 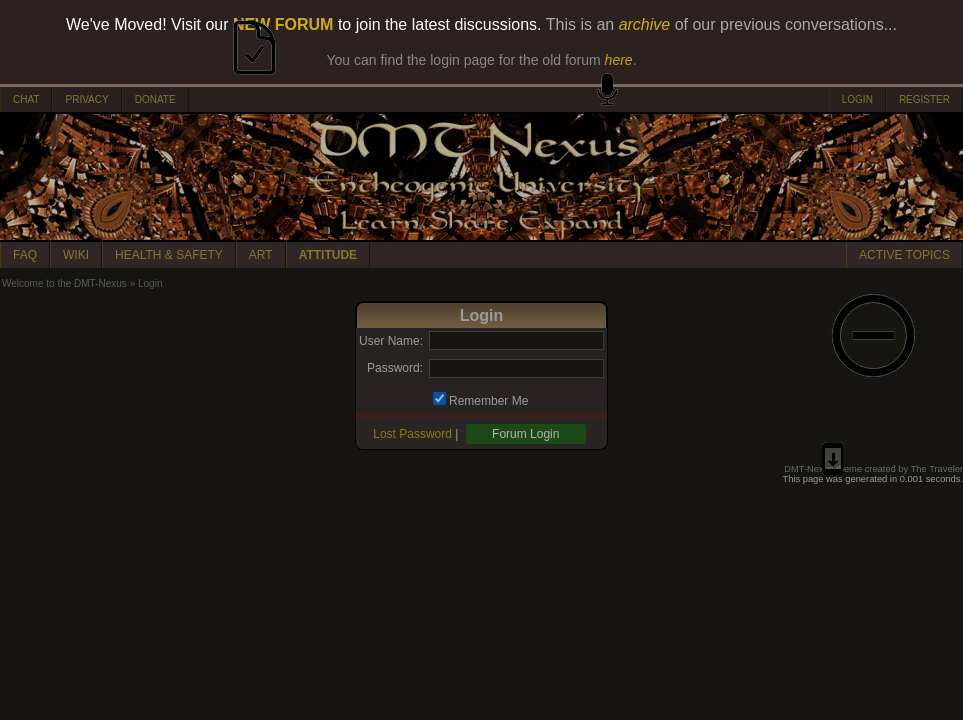 I want to click on system update available for download, so click(x=833, y=459).